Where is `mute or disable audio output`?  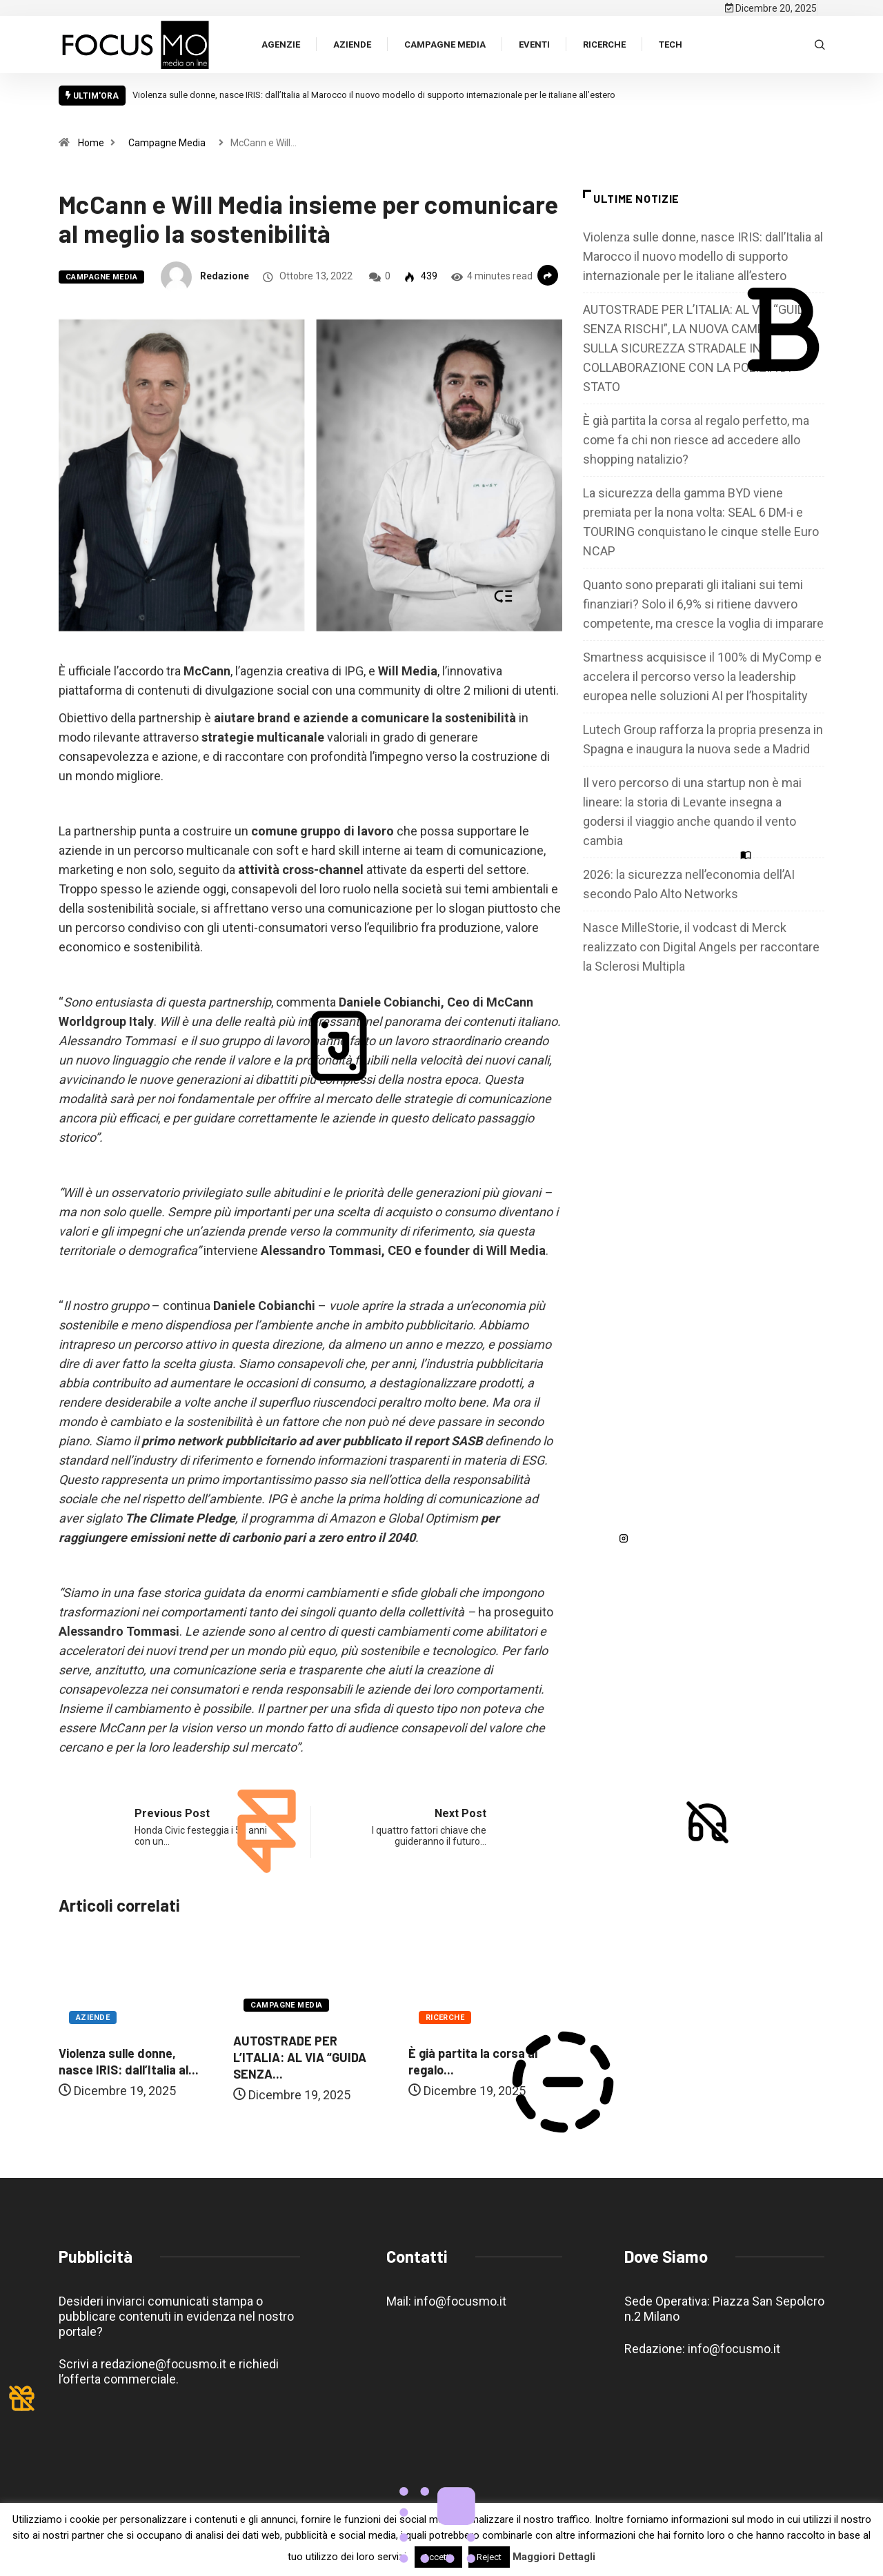
mute or disable audio output is located at coordinates (707, 1822).